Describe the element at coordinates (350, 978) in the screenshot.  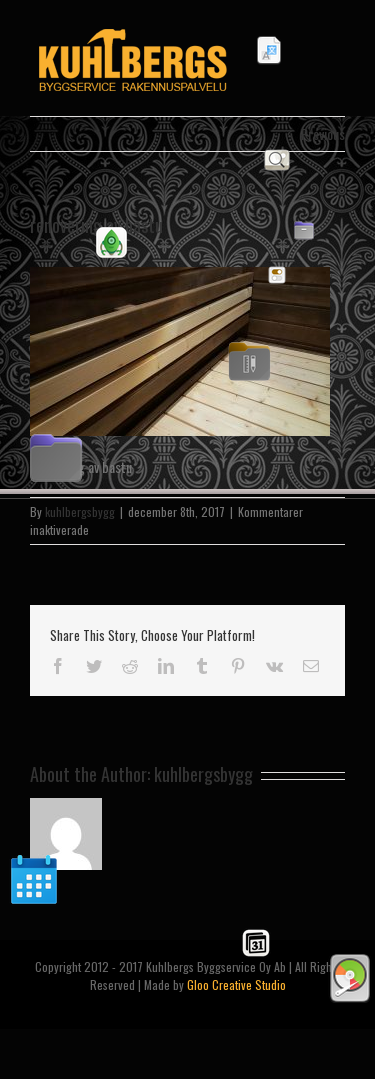
I see `open gparted disk partition editor` at that location.